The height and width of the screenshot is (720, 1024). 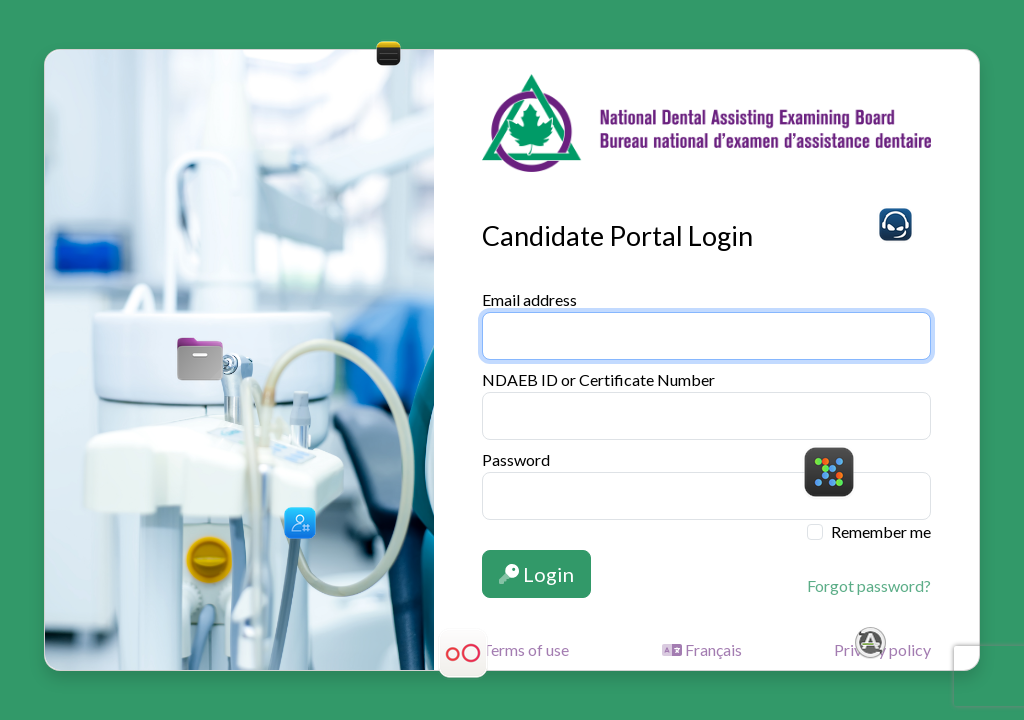 What do you see at coordinates (463, 653) in the screenshot?
I see `launch genymotion android emulator` at bounding box center [463, 653].